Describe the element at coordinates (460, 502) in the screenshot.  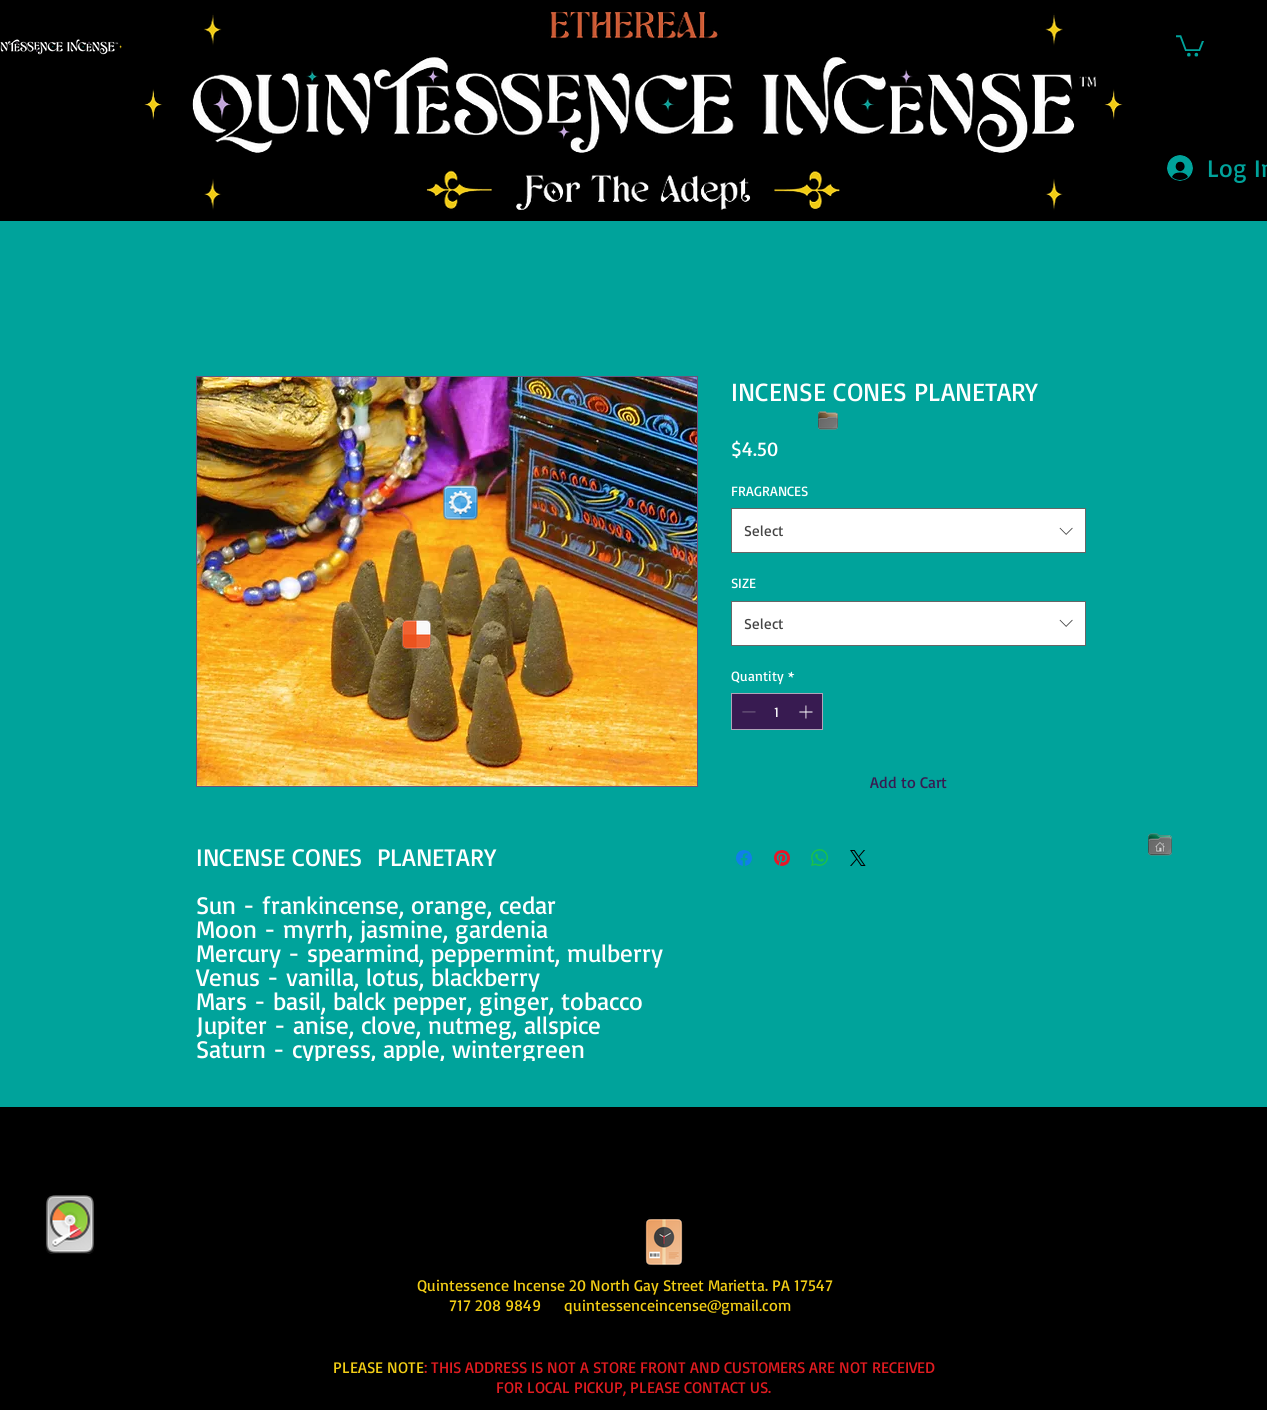
I see `windows installer package file` at that location.